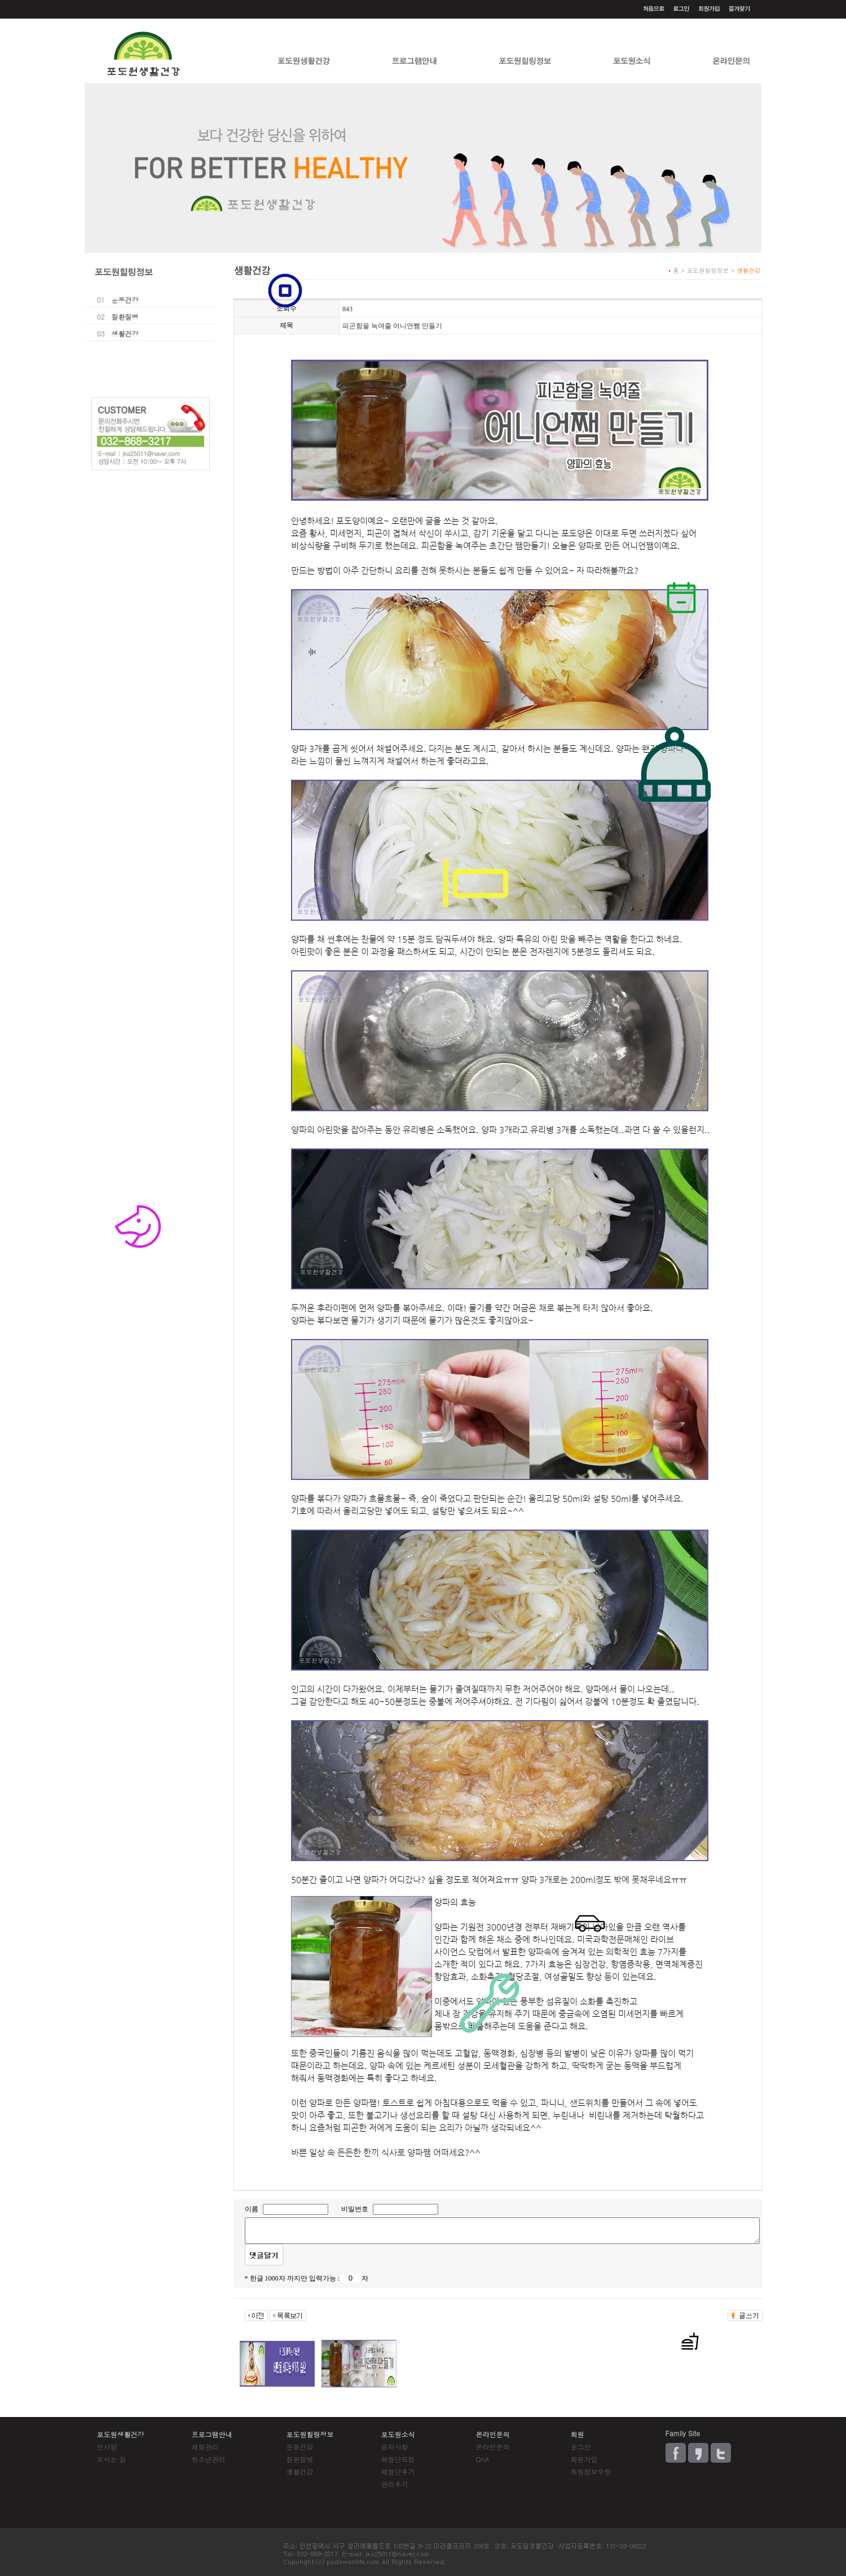 The width and height of the screenshot is (846, 2576). What do you see at coordinates (312, 652) in the screenshot?
I see `audio waveform or sound visualization` at bounding box center [312, 652].